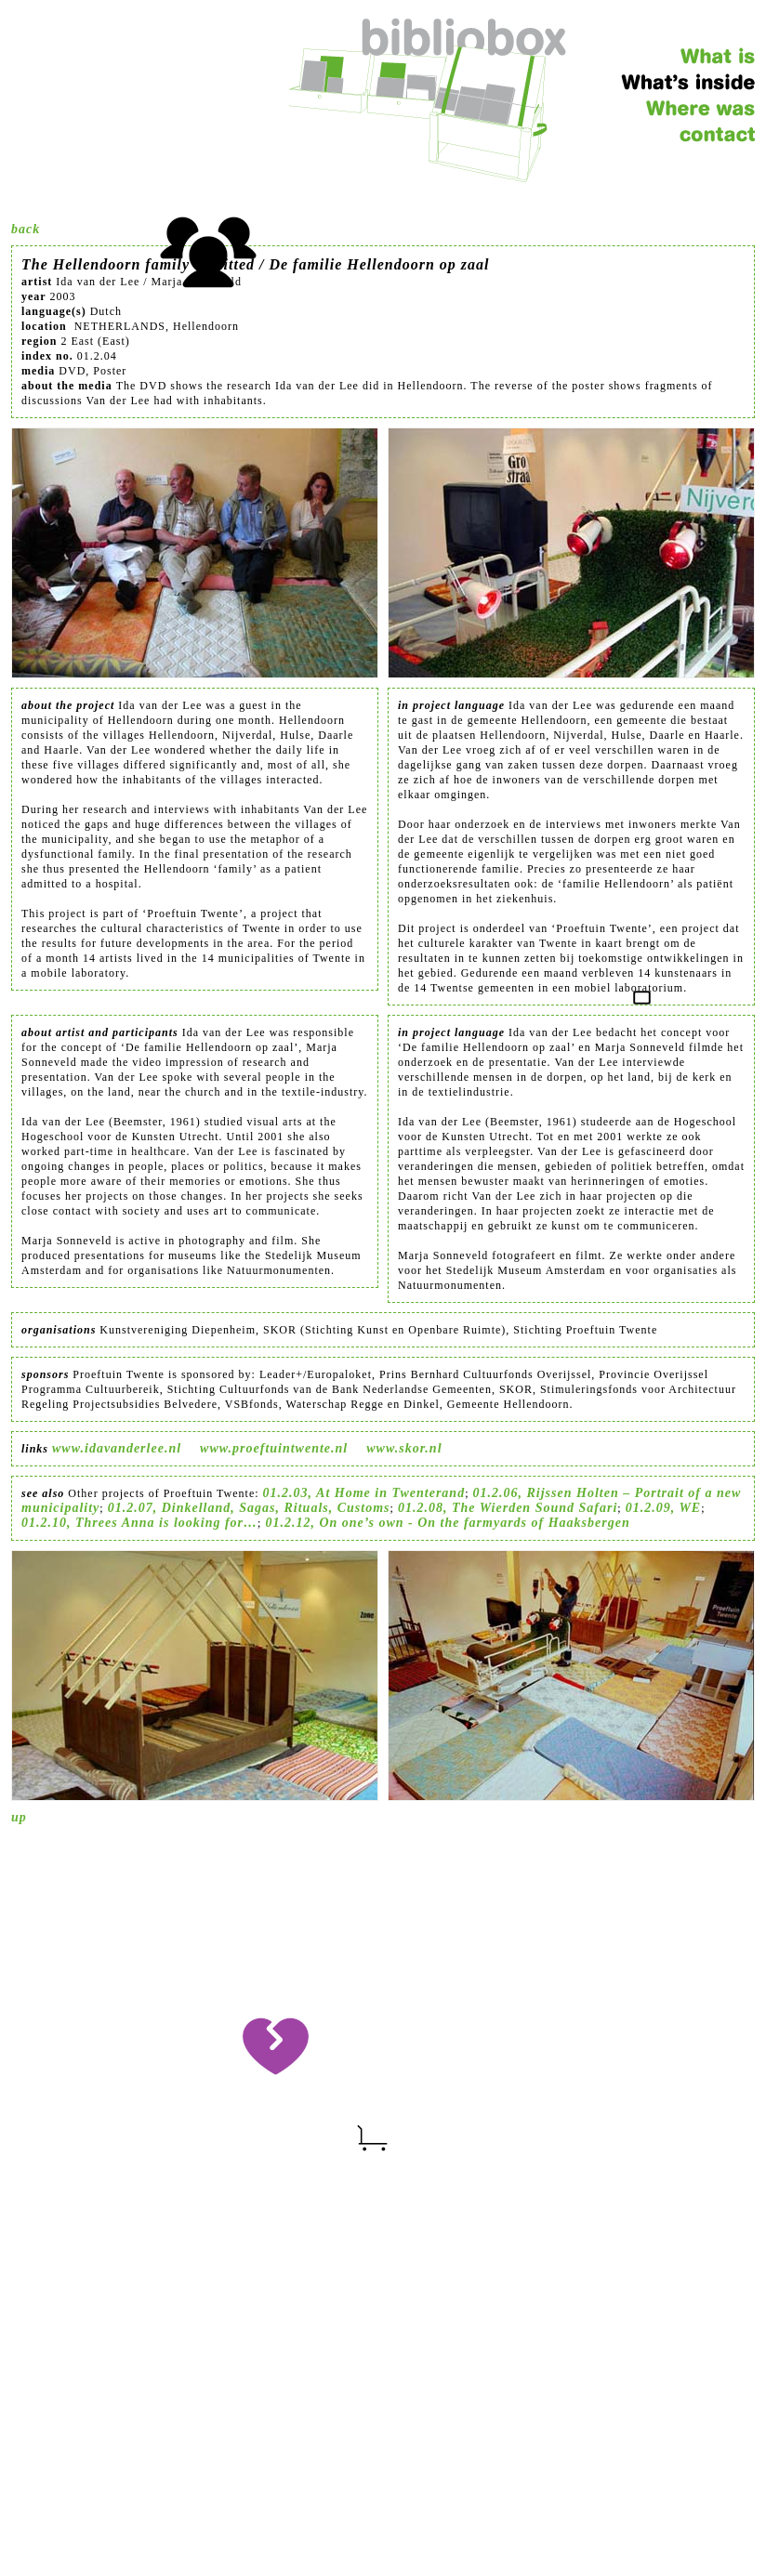 The image size is (766, 2576). I want to click on crop image to landscape orientation, so click(641, 997).